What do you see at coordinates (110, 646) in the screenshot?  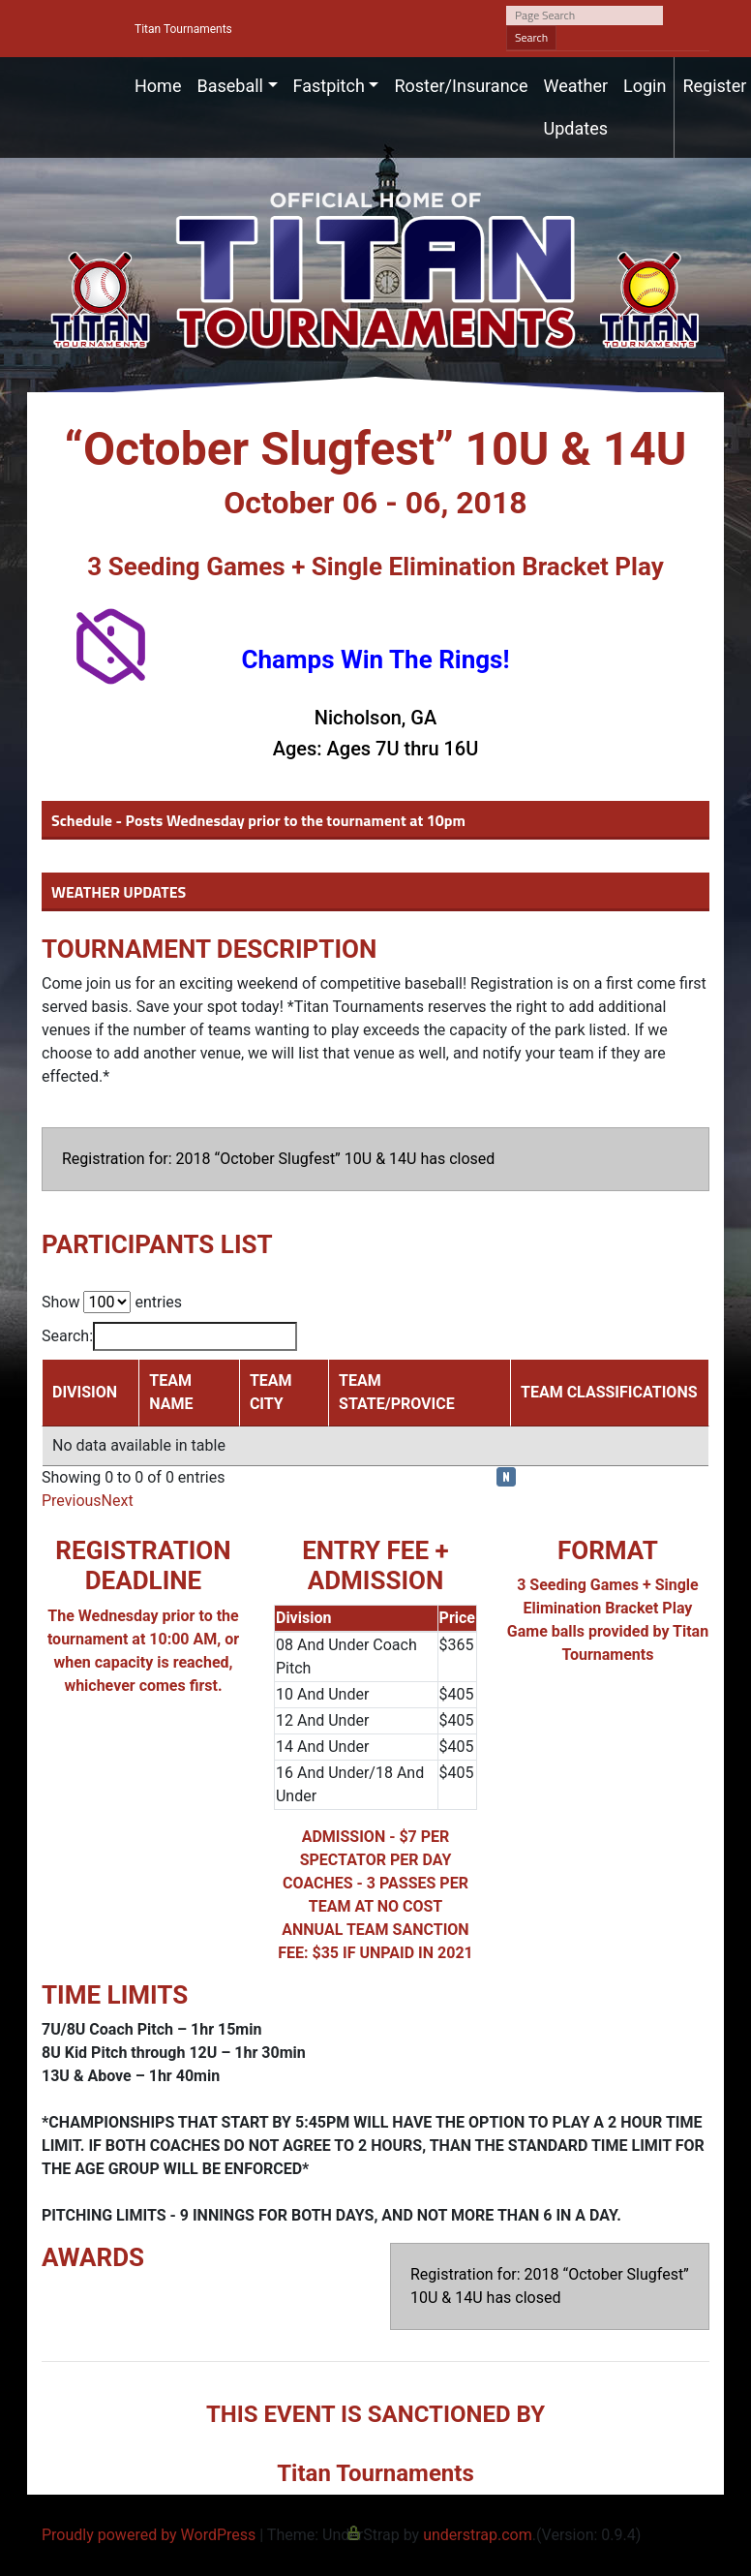 I see `dismiss or disable alert notifications` at bounding box center [110, 646].